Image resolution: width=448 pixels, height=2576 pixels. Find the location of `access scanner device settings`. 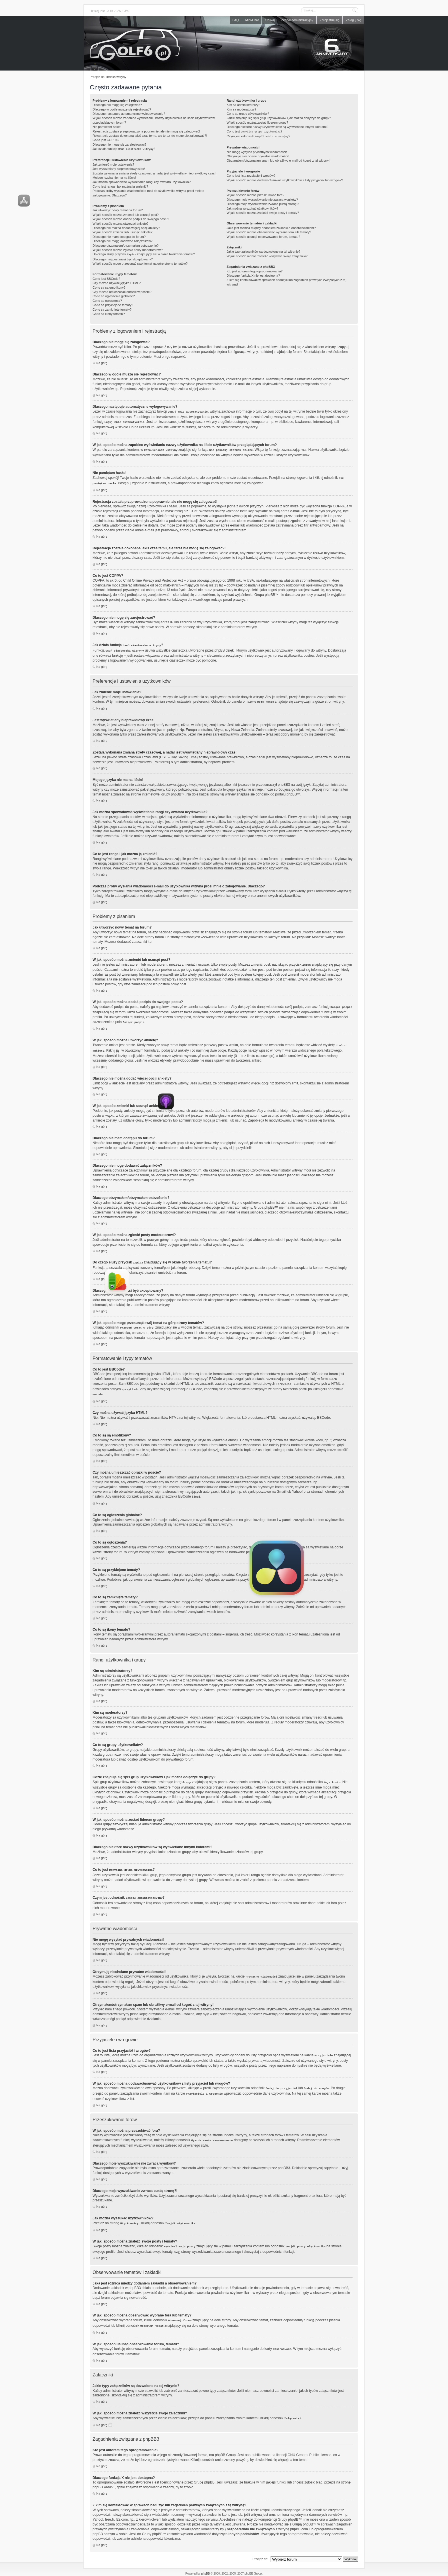

access scanner device settings is located at coordinates (110, 2425).